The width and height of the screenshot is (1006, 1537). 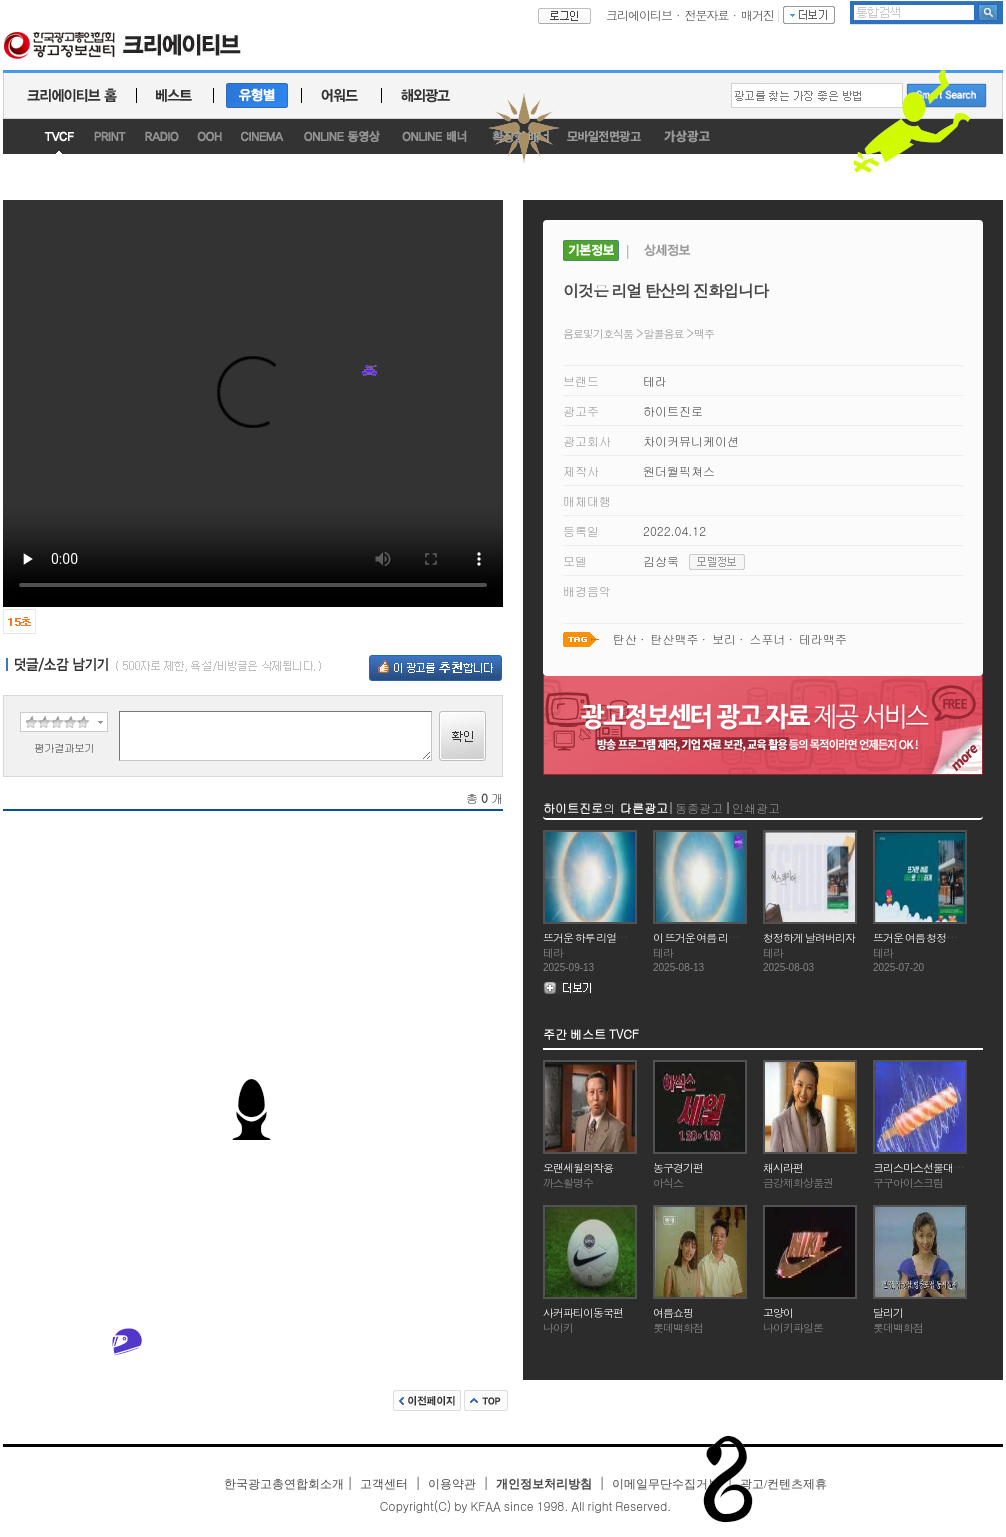 What do you see at coordinates (369, 370) in the screenshot?
I see `select tank unit in strategy game` at bounding box center [369, 370].